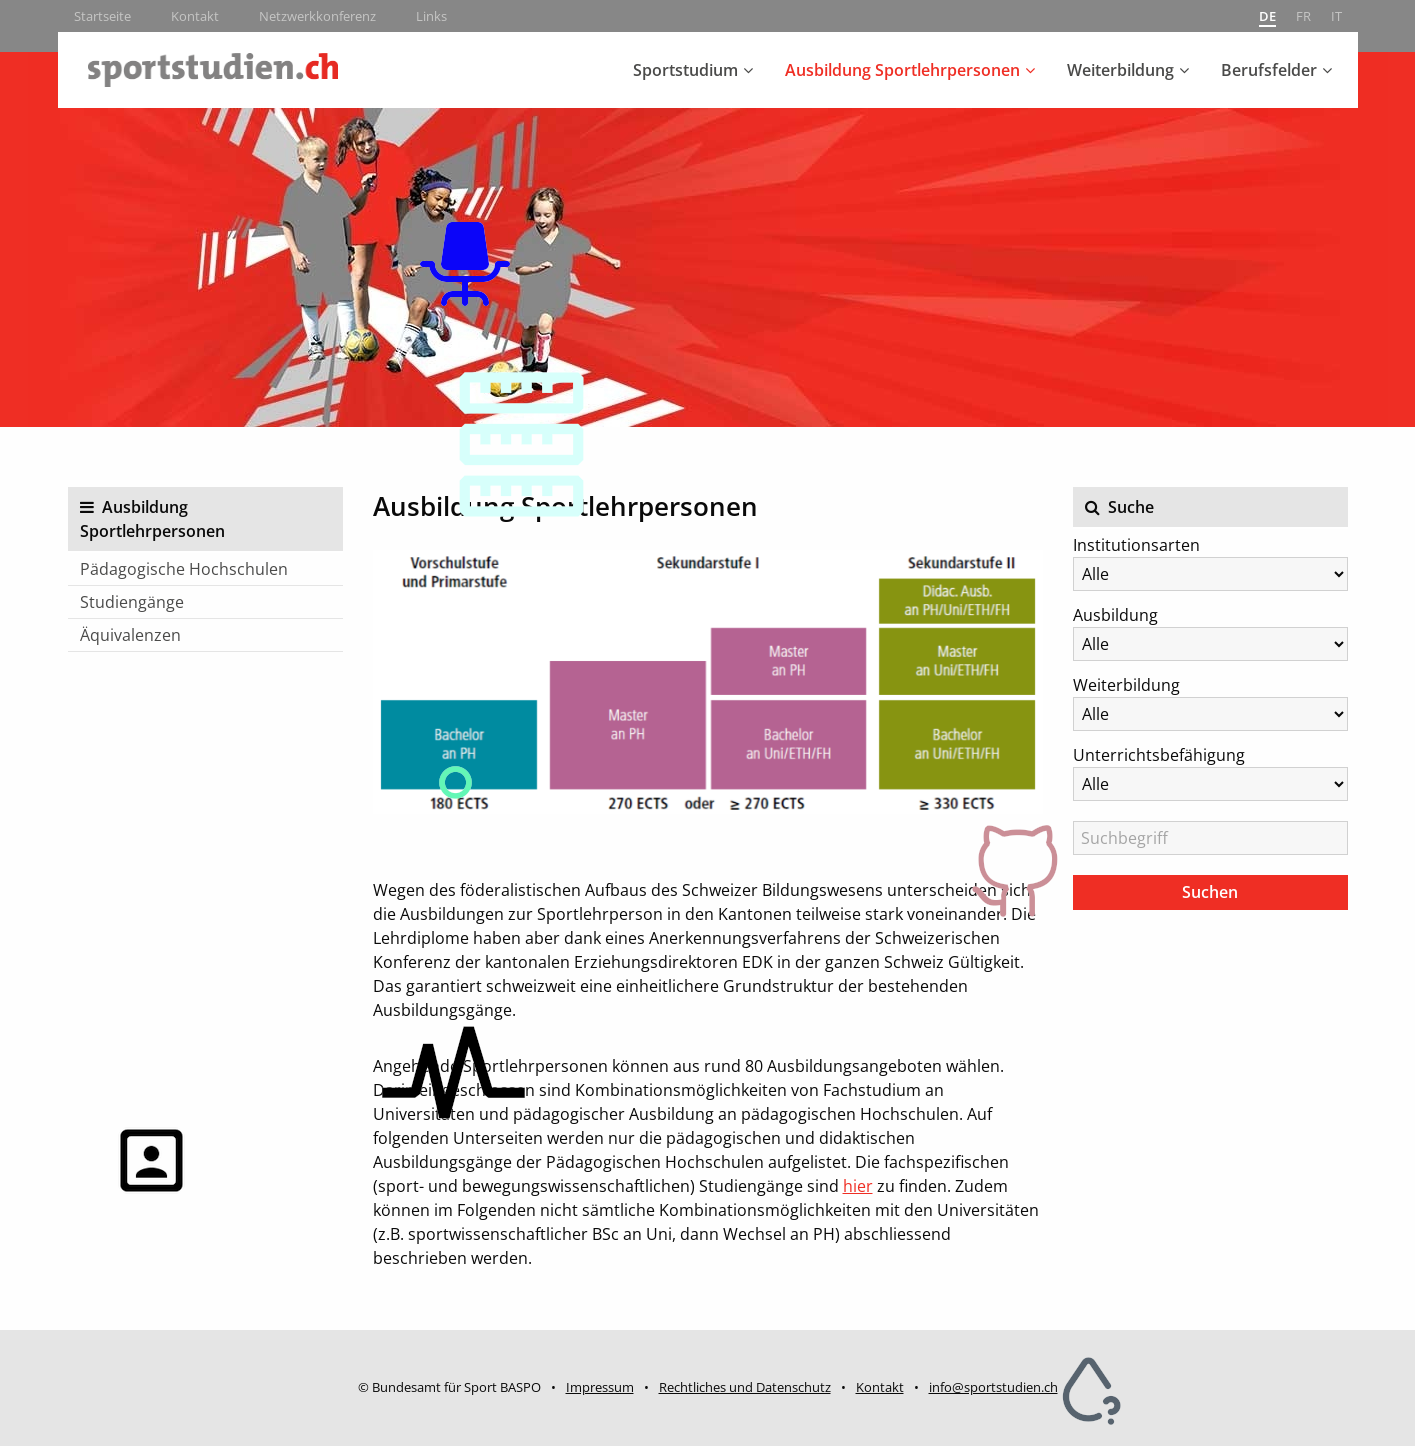 The width and height of the screenshot is (1415, 1446). I want to click on view activity or system pulse, so click(453, 1077).